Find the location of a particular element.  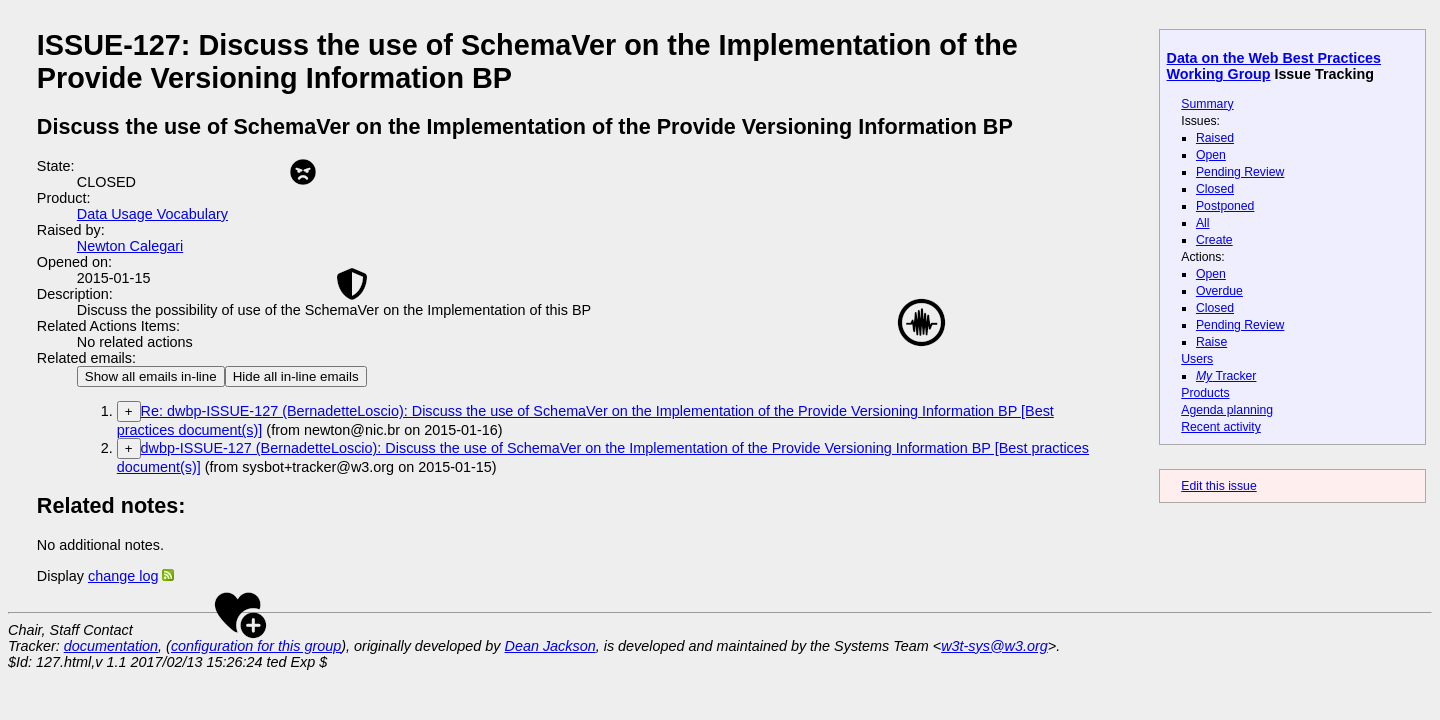

add to favorites is located at coordinates (240, 612).